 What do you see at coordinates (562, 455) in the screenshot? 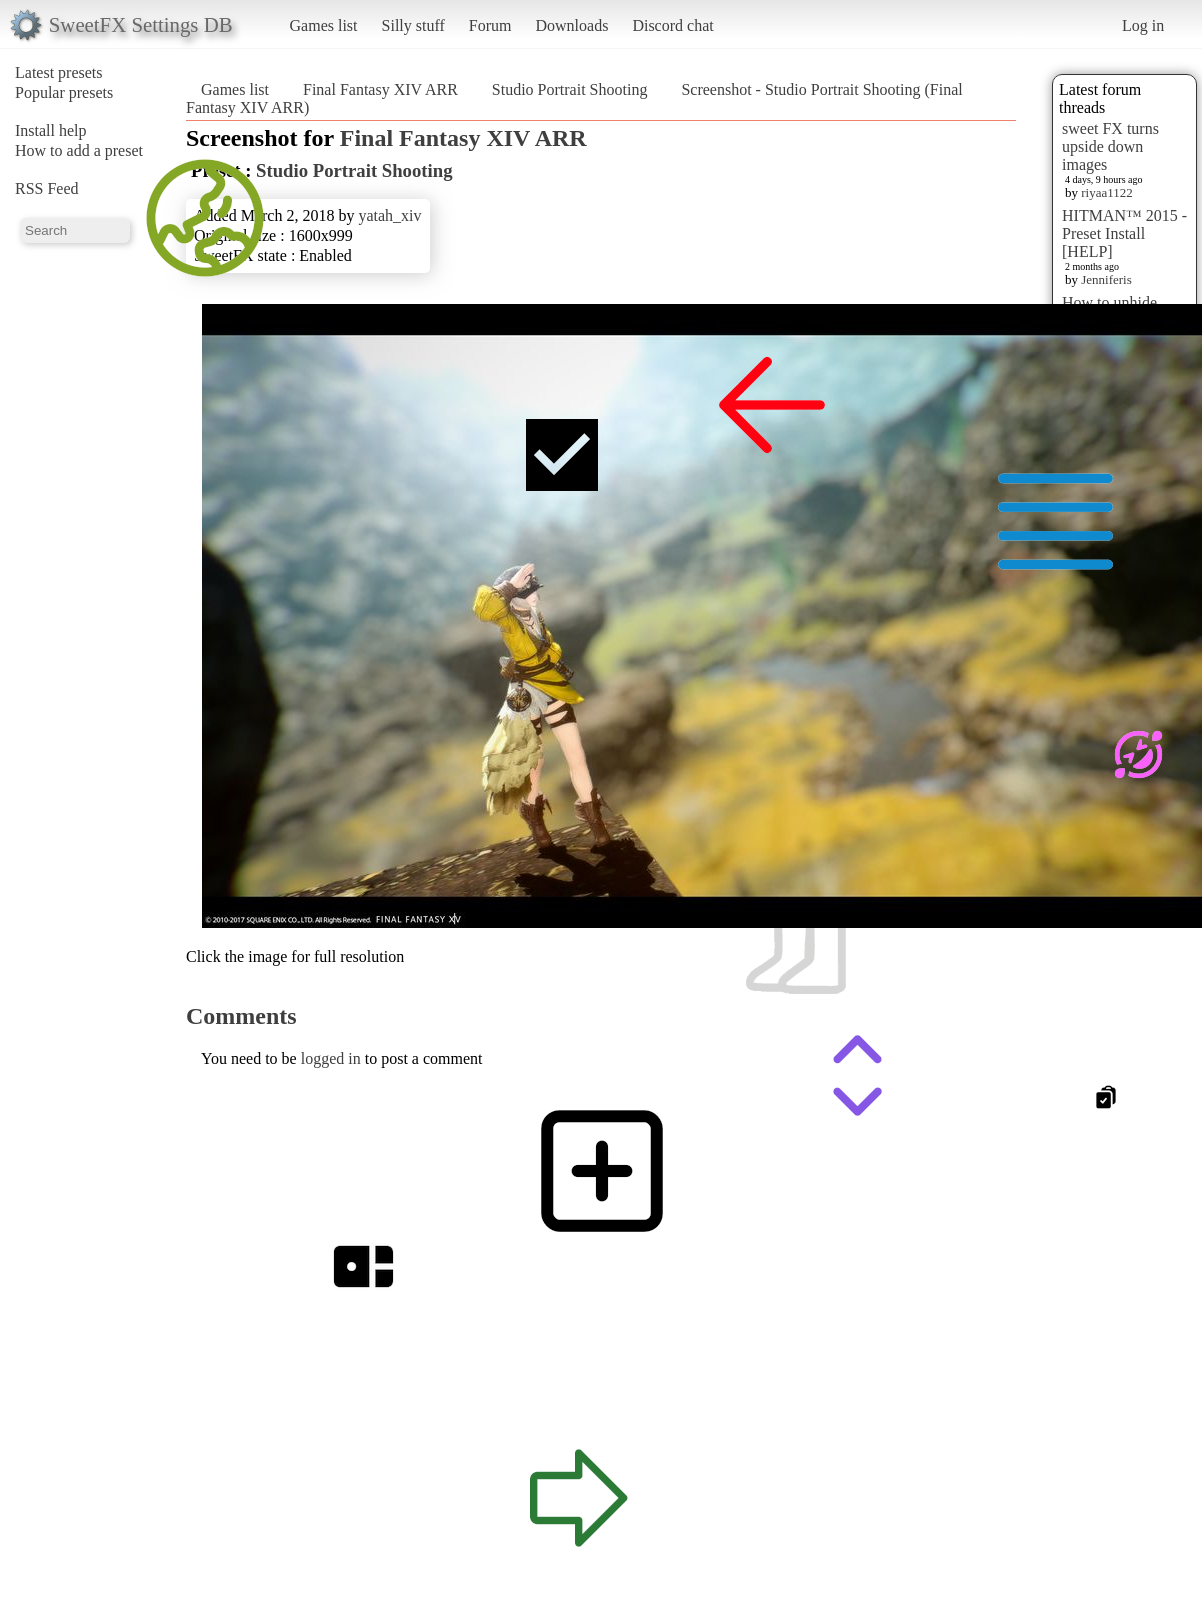
I see `confirm or select an option` at bounding box center [562, 455].